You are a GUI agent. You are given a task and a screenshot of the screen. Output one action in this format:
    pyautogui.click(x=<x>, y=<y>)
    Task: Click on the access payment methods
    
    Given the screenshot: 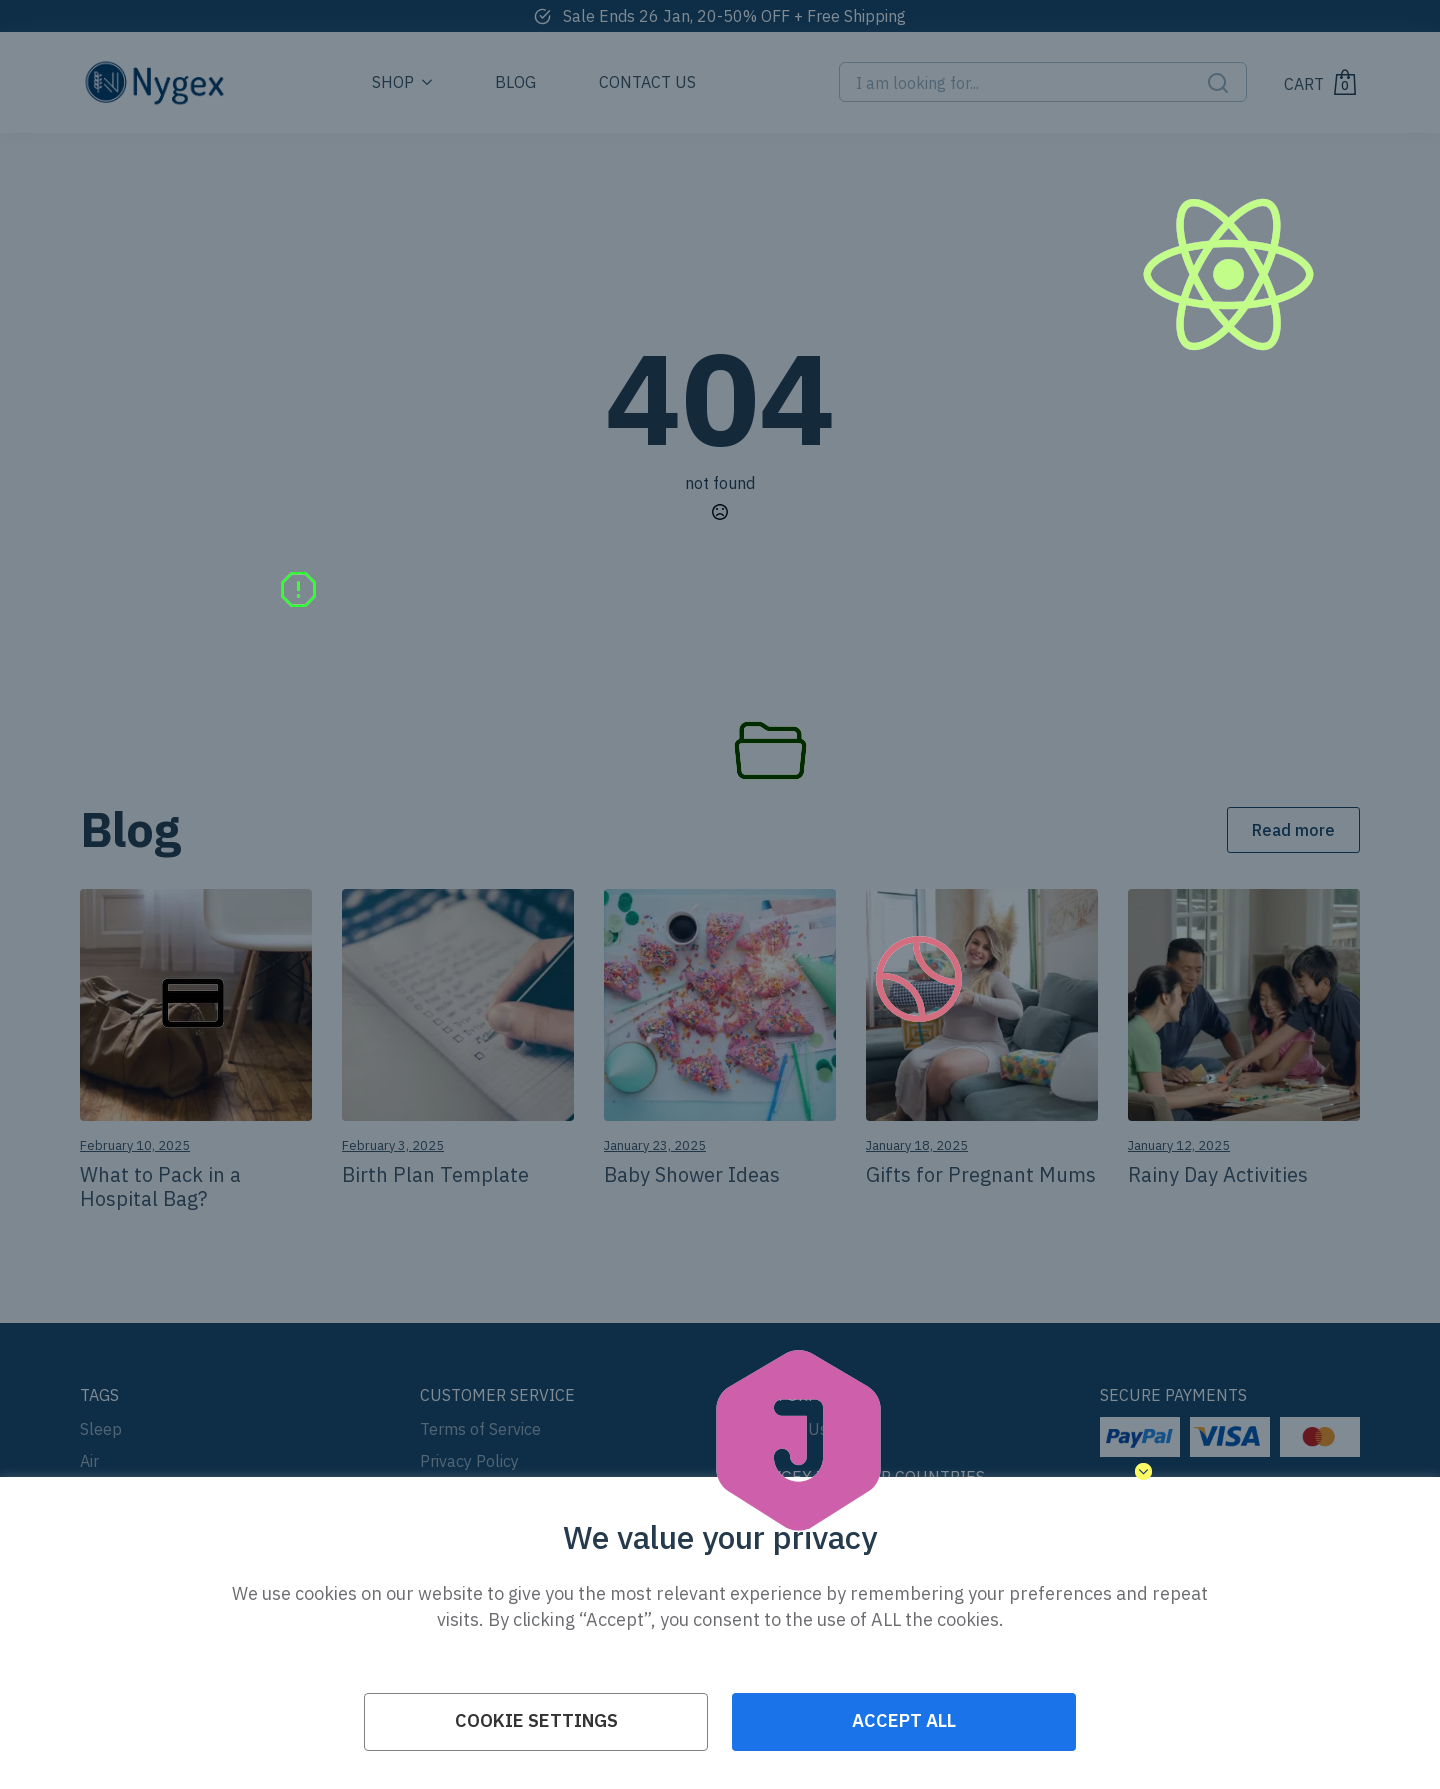 What is the action you would take?
    pyautogui.click(x=193, y=1003)
    